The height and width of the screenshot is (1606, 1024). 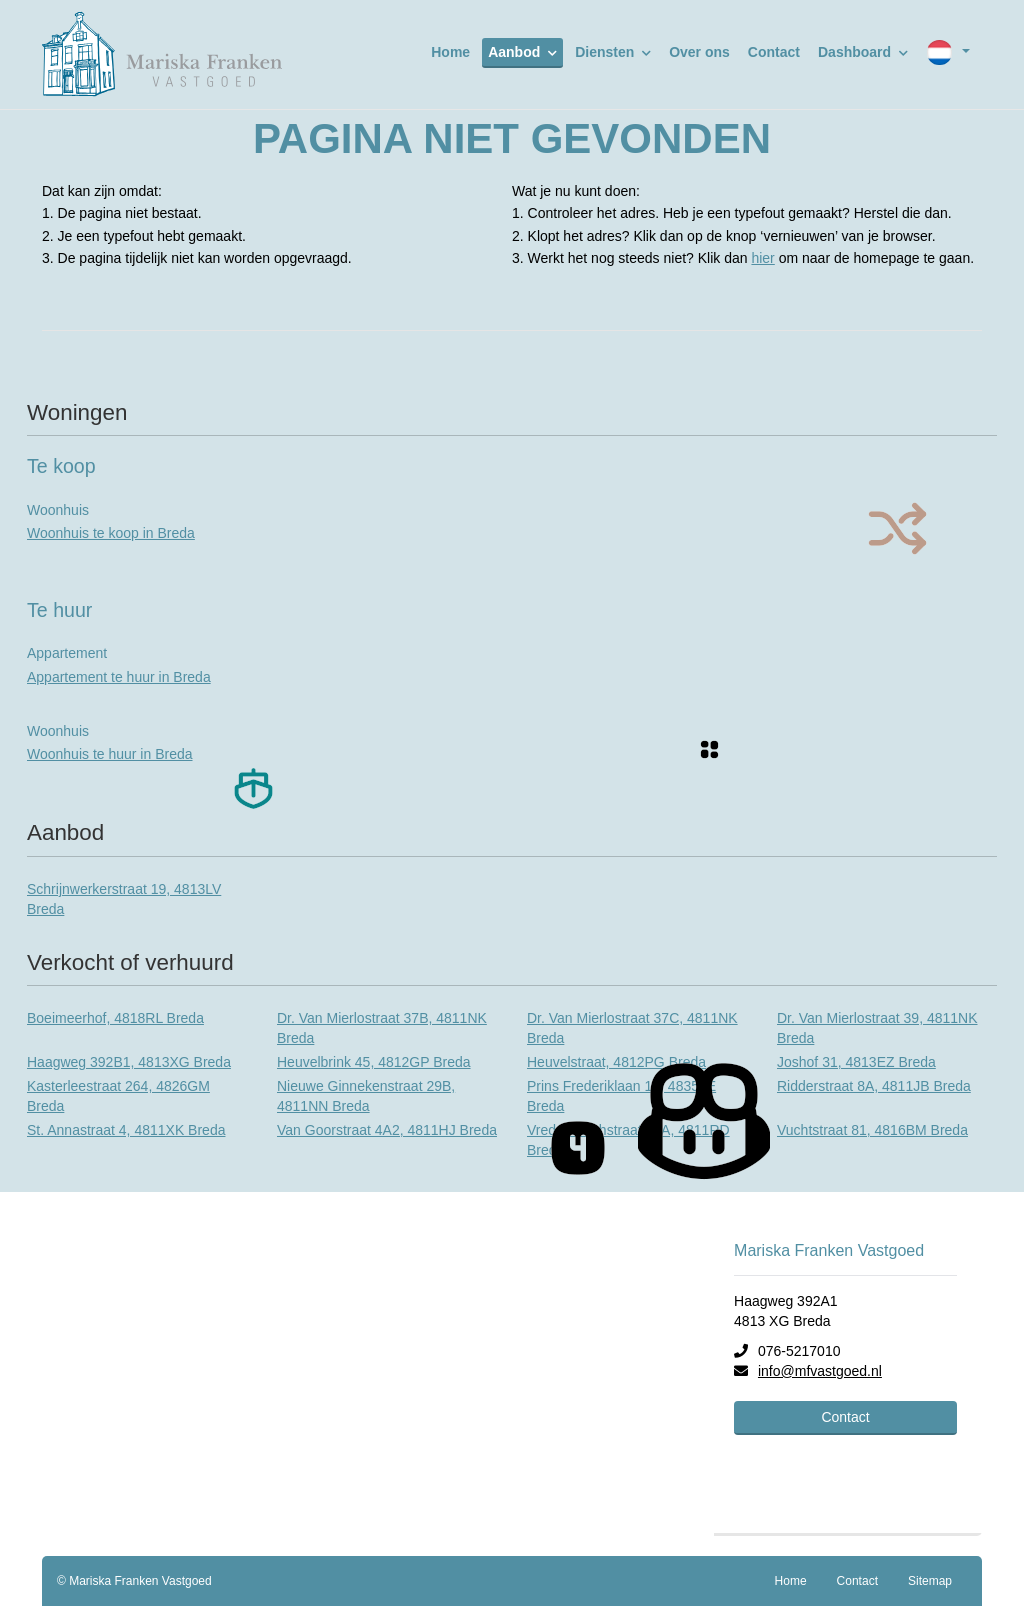 I want to click on access boat or marine transportation options, so click(x=253, y=788).